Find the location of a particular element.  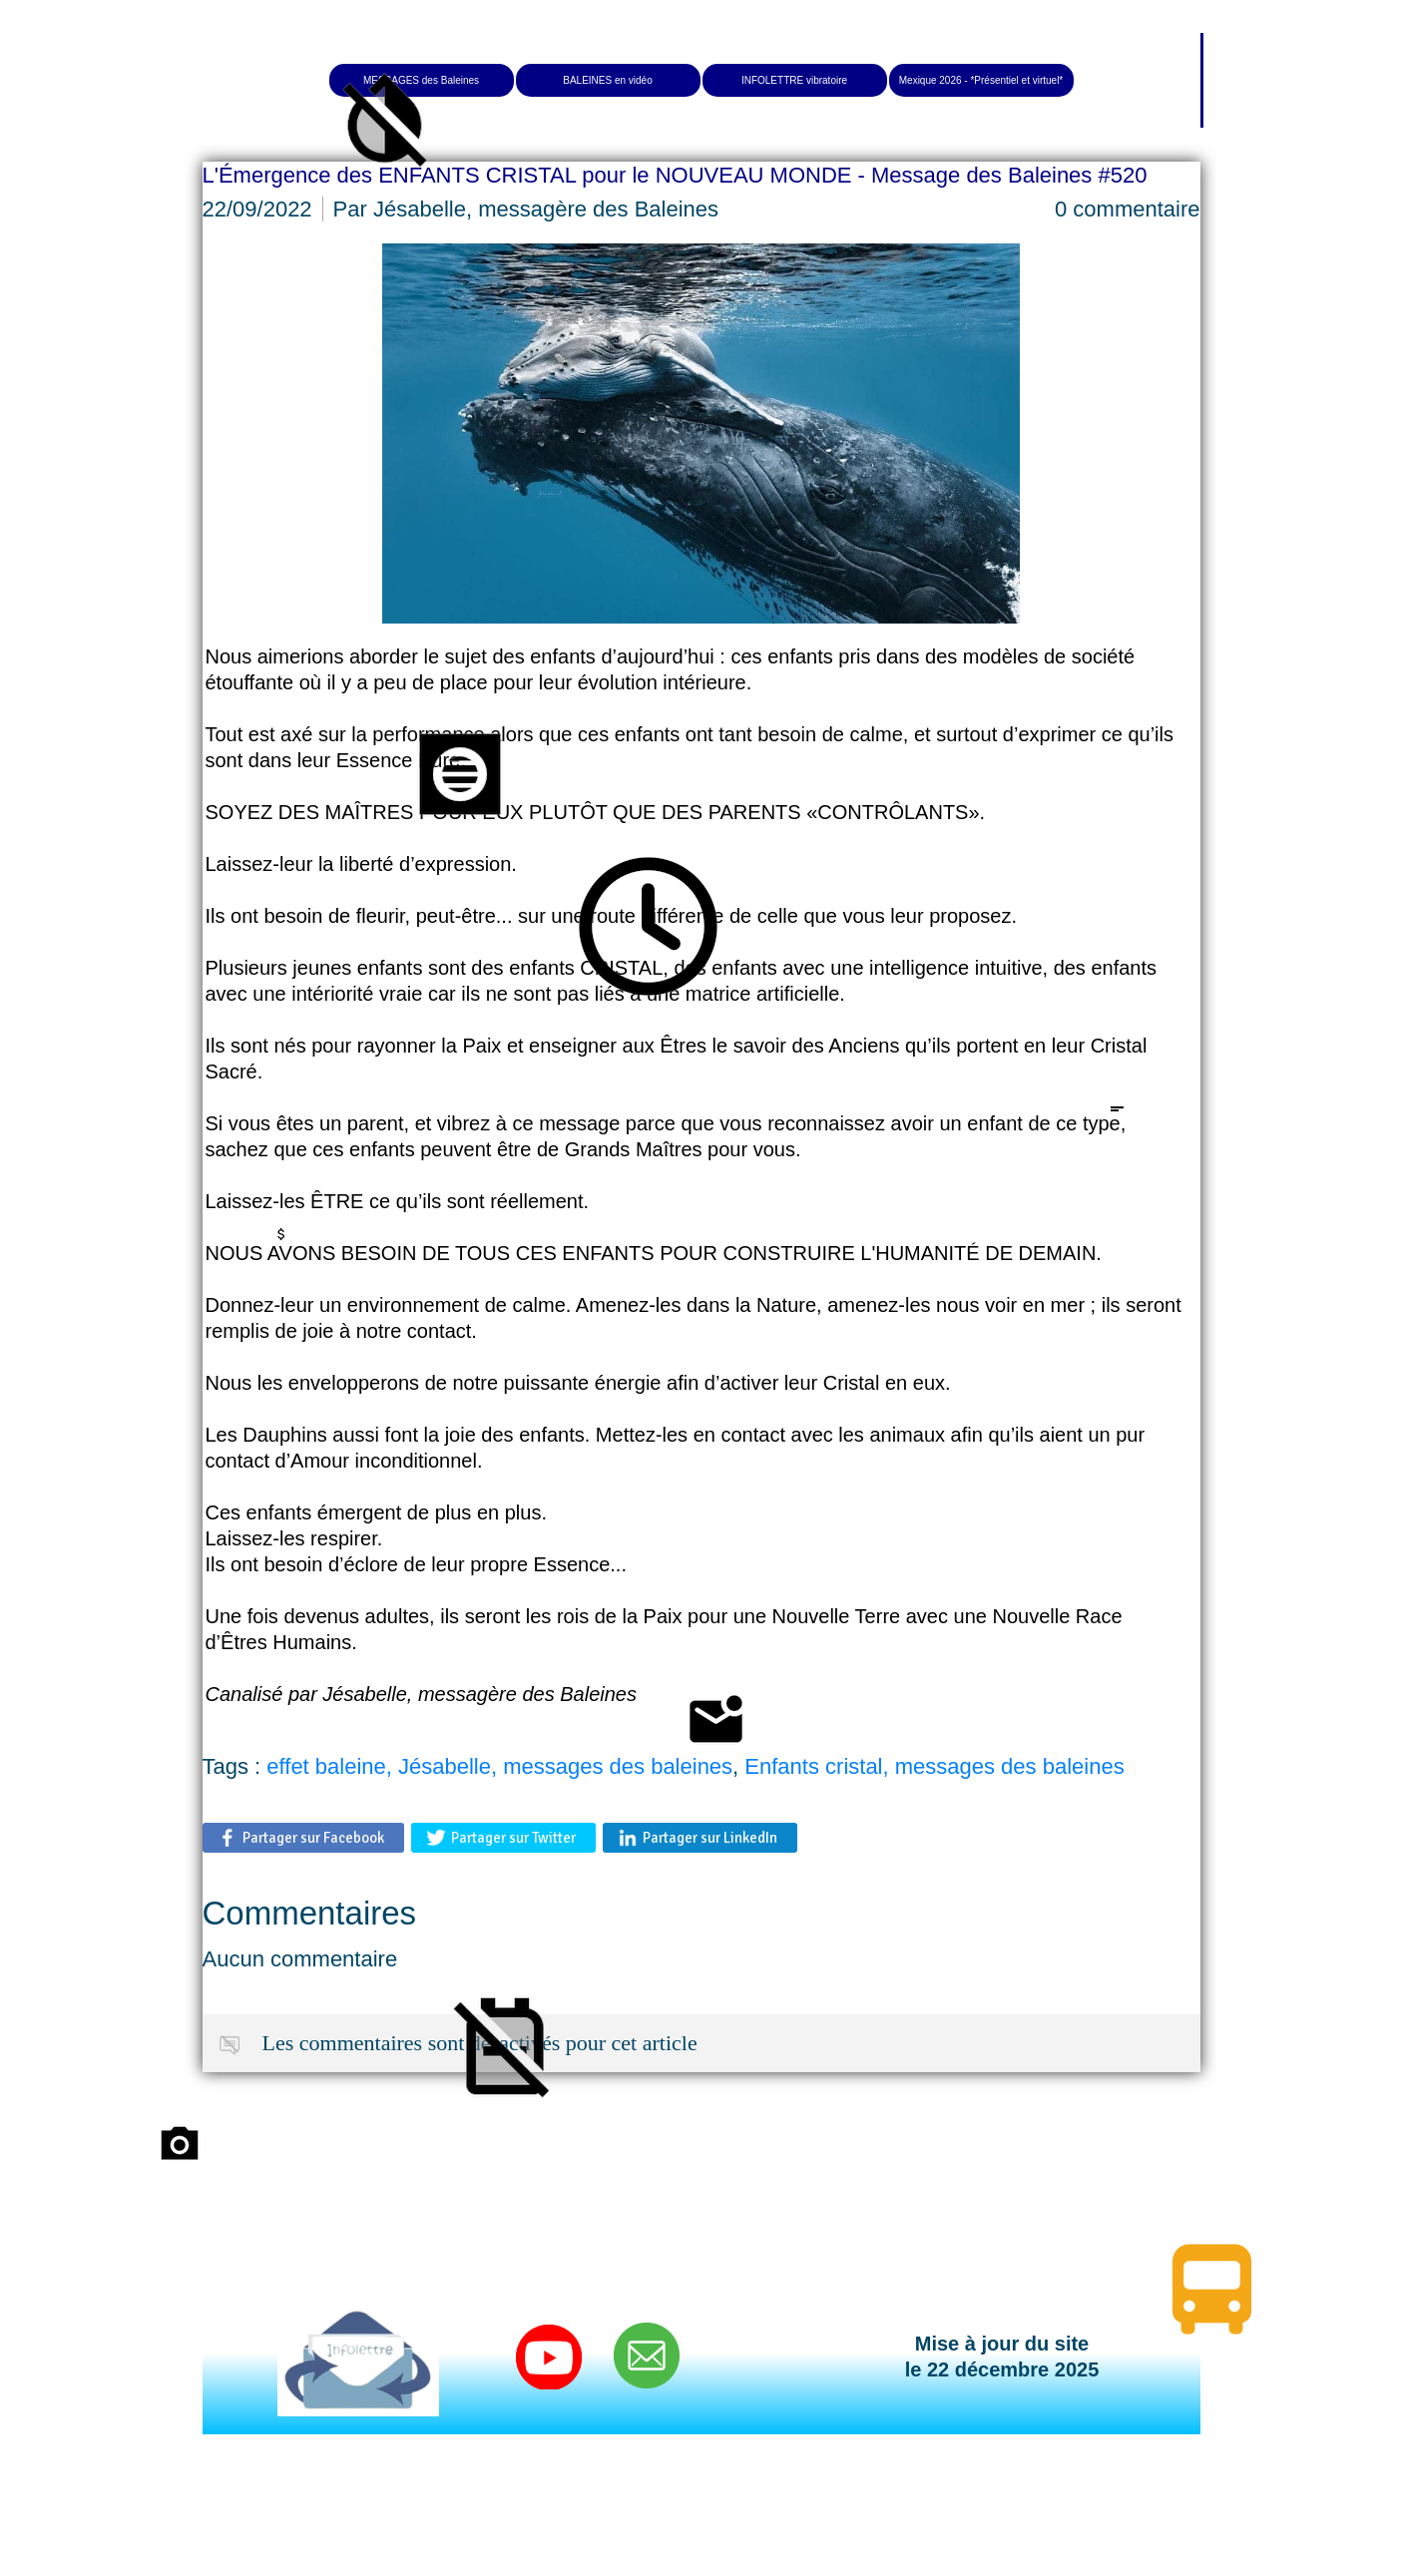

view pricing or payment options is located at coordinates (281, 1234).